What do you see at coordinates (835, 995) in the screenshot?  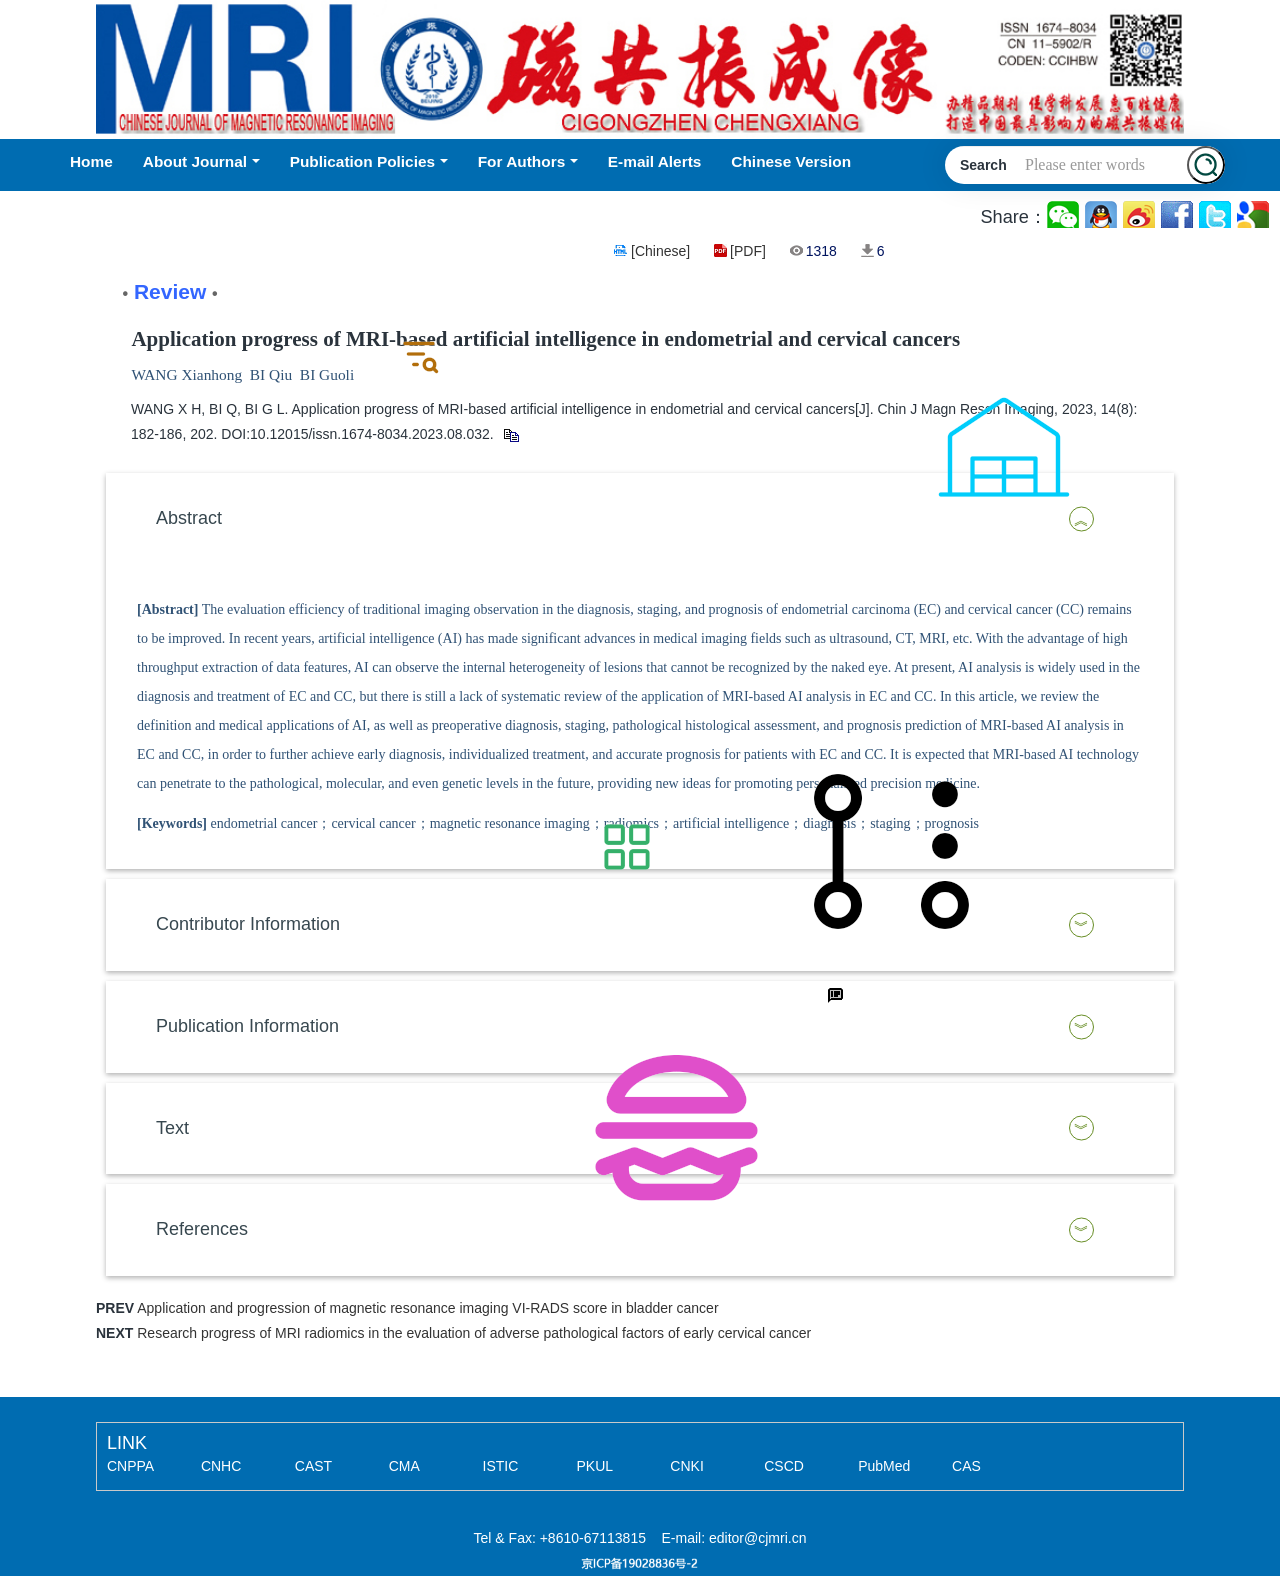 I see `view speaker notes or presentation comments` at bounding box center [835, 995].